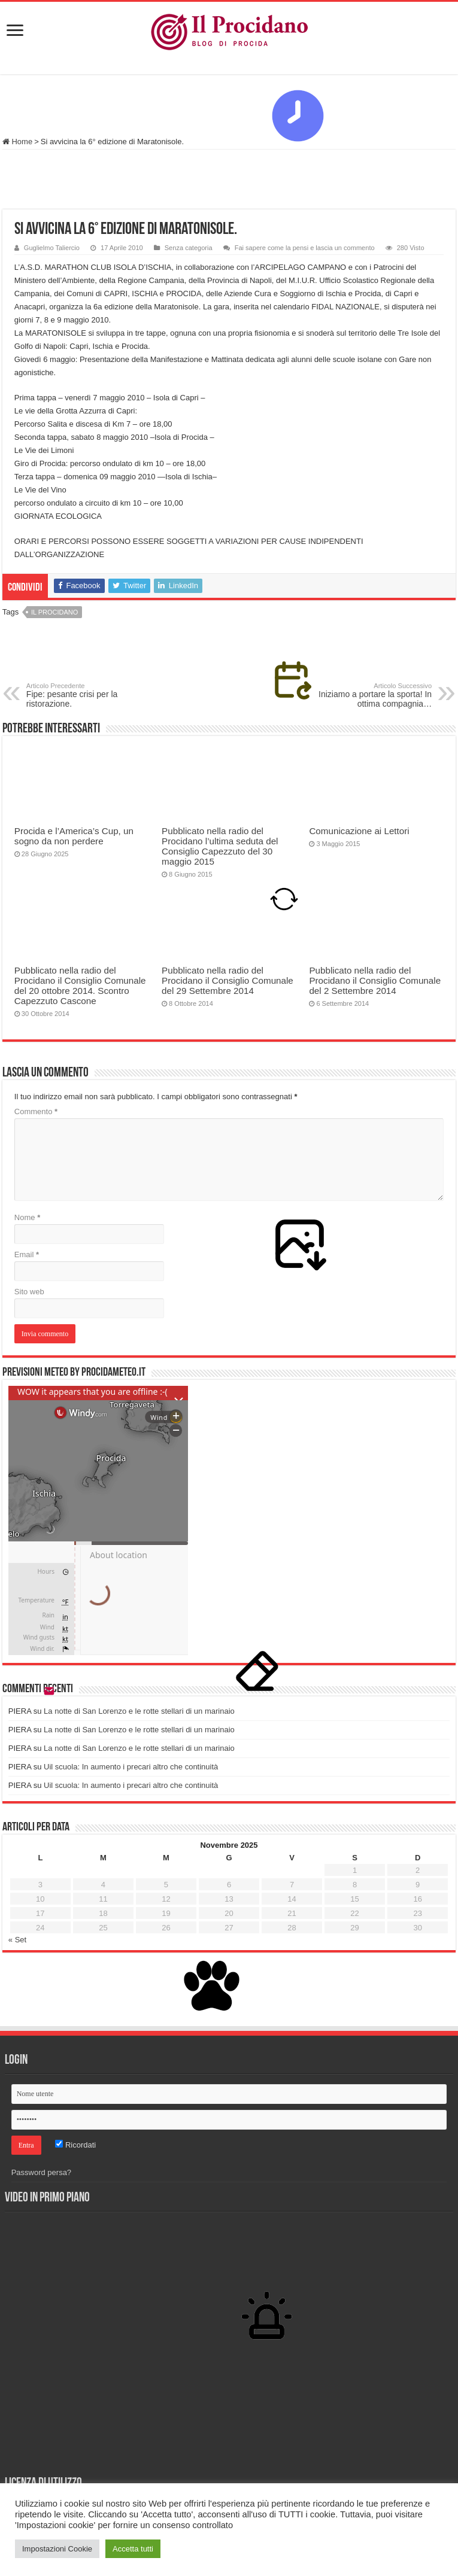 The width and height of the screenshot is (458, 2576). What do you see at coordinates (298, 115) in the screenshot?
I see `indicates the current time or timestamp` at bounding box center [298, 115].